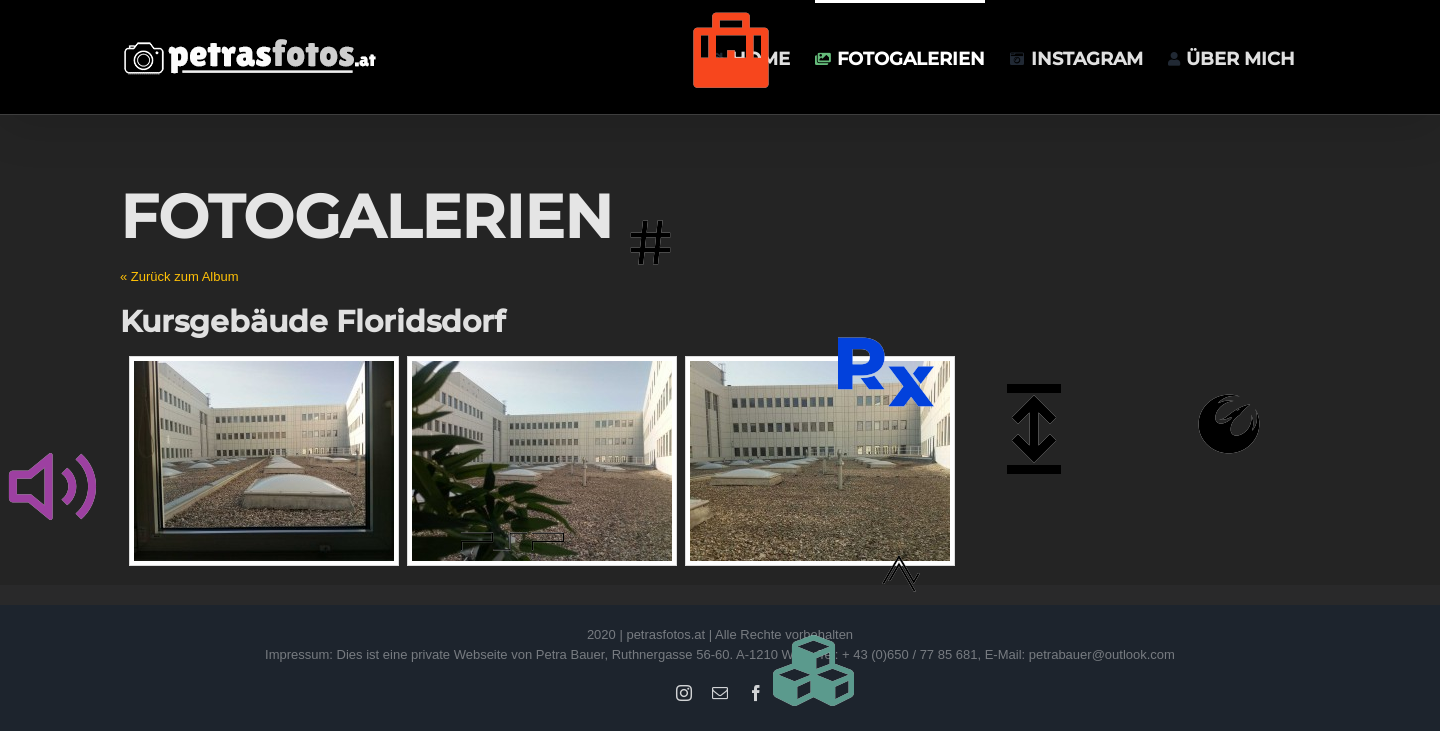  Describe the element at coordinates (1034, 429) in the screenshot. I see `expand element height vertically` at that location.